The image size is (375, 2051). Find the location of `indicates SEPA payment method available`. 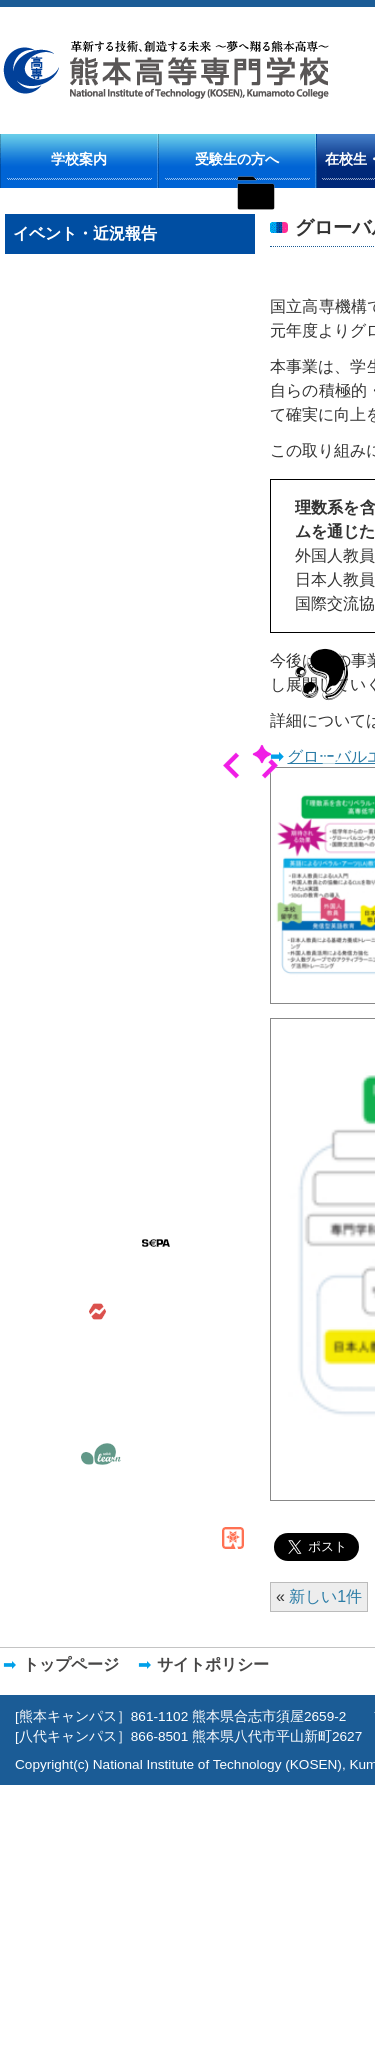

indicates SEPA payment method available is located at coordinates (156, 1243).